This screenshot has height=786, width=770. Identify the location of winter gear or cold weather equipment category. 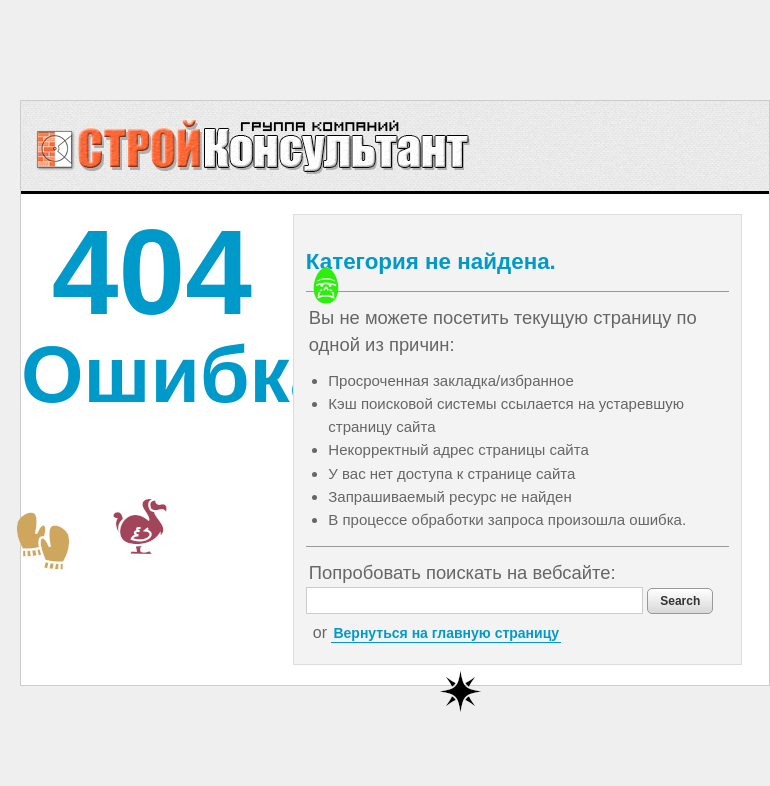
(43, 541).